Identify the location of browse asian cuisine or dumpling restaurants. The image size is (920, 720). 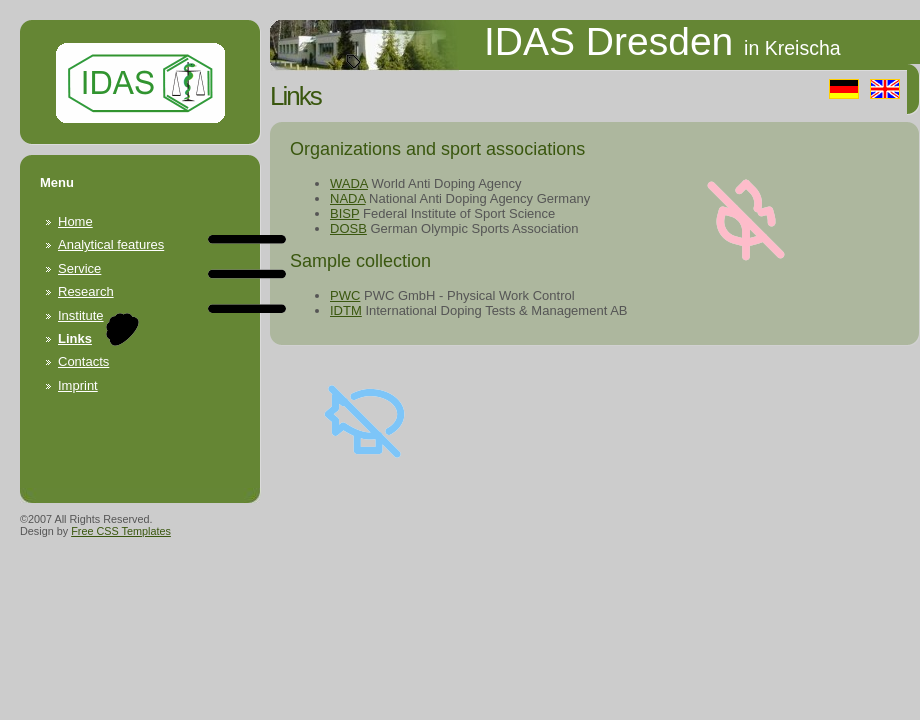
(122, 329).